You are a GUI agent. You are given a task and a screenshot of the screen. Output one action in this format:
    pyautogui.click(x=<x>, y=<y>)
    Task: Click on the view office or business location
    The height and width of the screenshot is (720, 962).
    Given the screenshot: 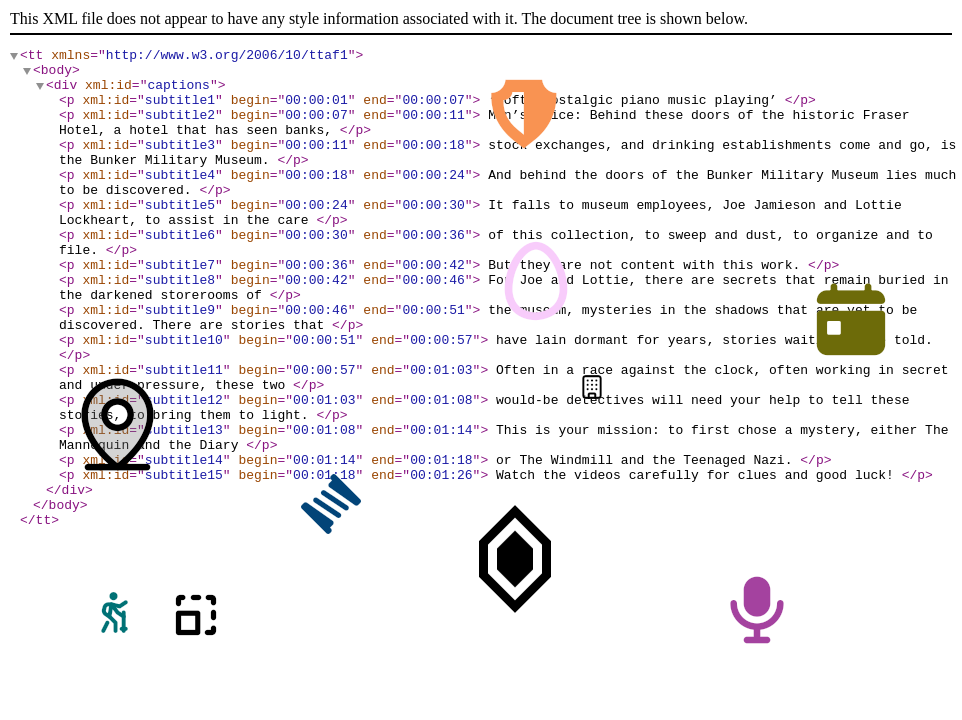 What is the action you would take?
    pyautogui.click(x=592, y=387)
    